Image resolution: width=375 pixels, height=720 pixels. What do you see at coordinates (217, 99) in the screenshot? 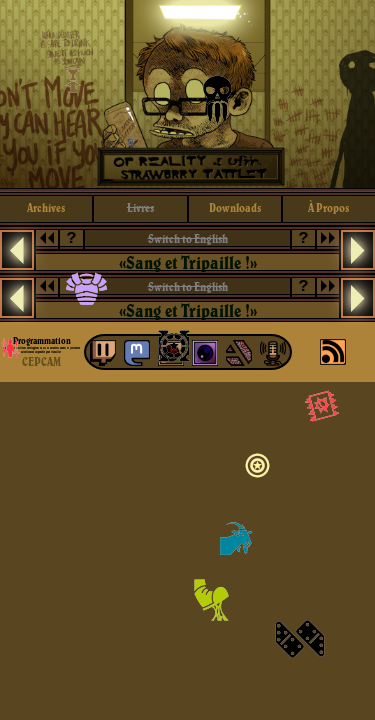
I see `indicates danger or deadly hazard in game` at bounding box center [217, 99].